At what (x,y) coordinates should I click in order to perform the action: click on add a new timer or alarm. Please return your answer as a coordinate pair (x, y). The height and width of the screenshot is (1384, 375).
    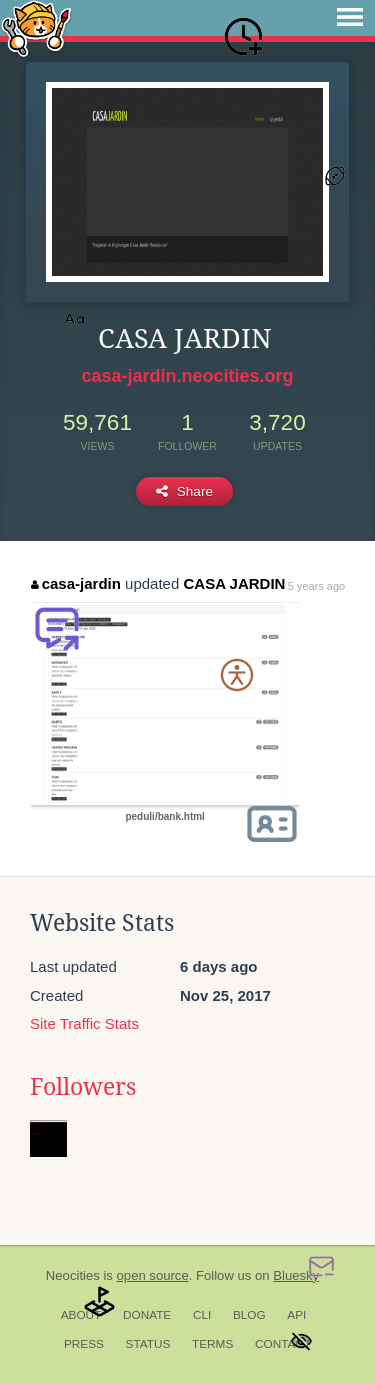
    Looking at the image, I should click on (243, 36).